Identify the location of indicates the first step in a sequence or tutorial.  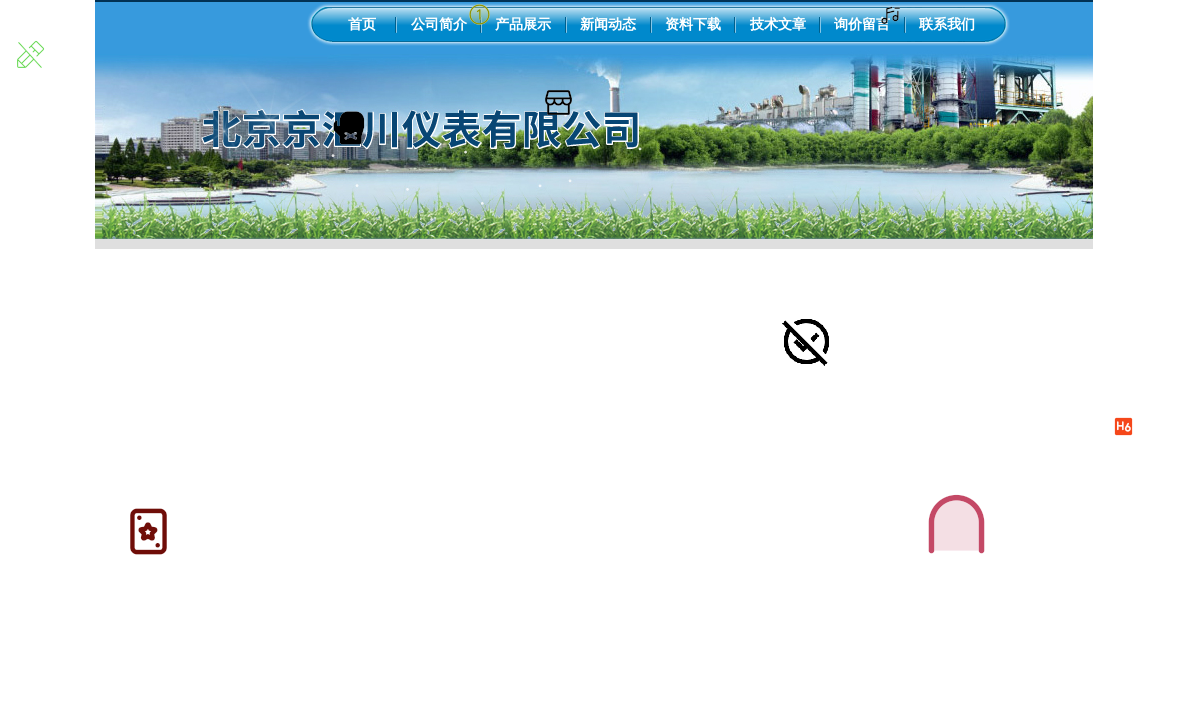
(479, 14).